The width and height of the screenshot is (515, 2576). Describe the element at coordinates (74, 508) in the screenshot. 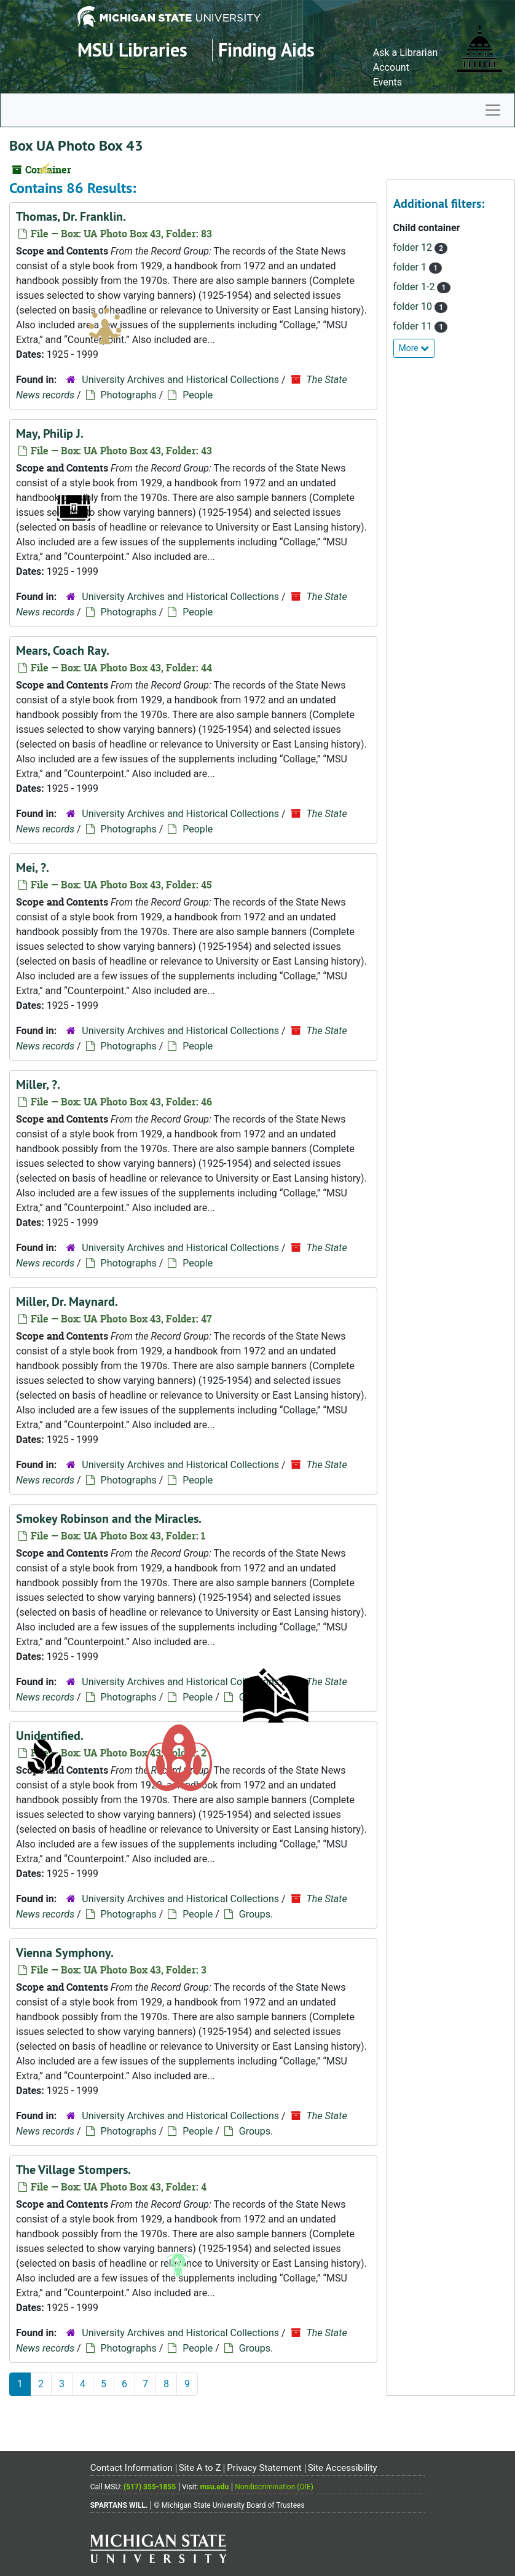

I see `open your inventory or storage` at that location.